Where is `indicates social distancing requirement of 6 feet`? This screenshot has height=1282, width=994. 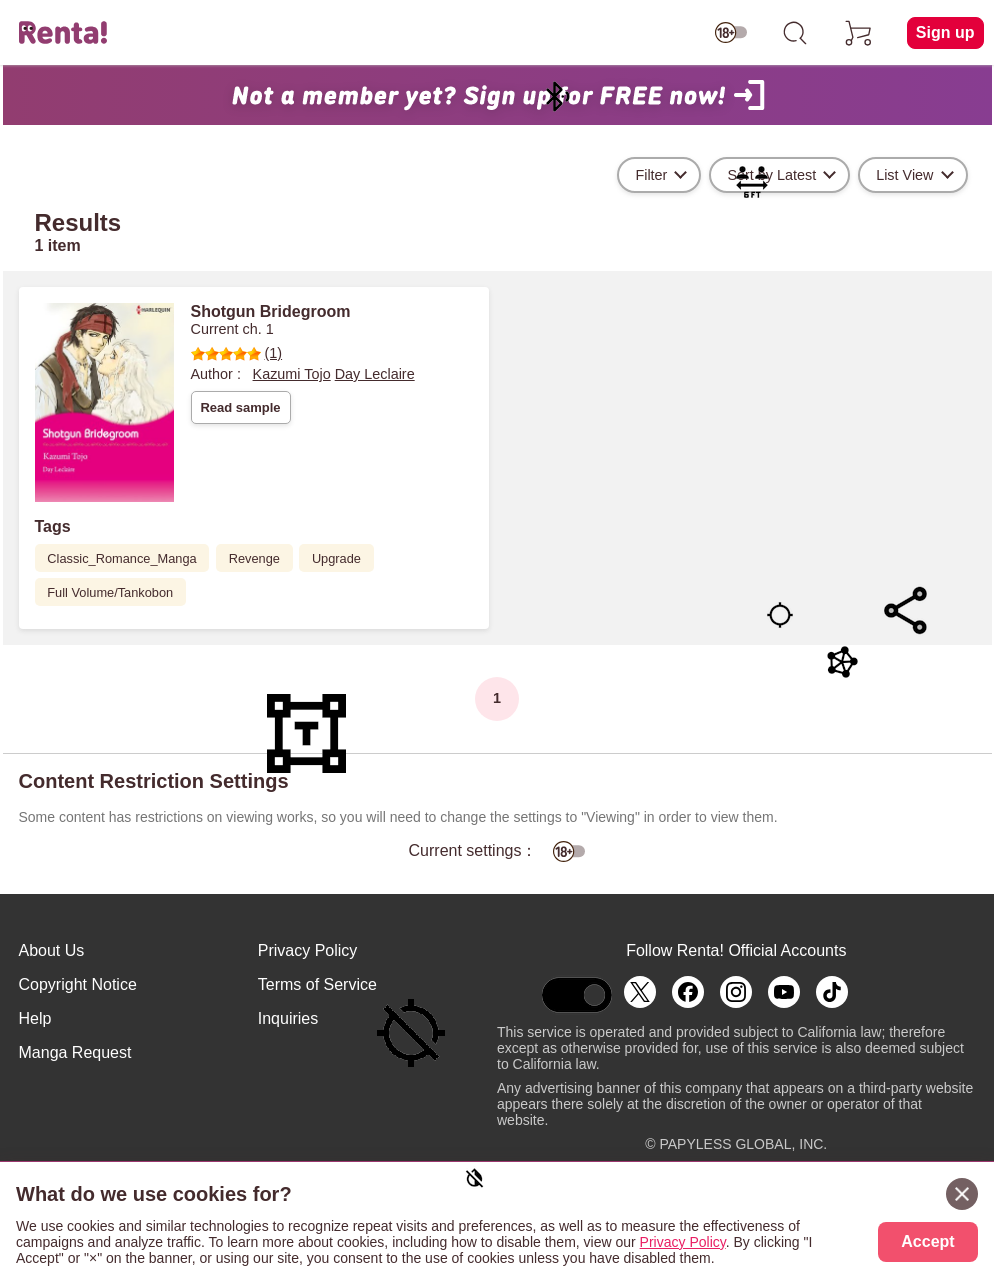
indicates social distancing requirement of 6 feet is located at coordinates (752, 182).